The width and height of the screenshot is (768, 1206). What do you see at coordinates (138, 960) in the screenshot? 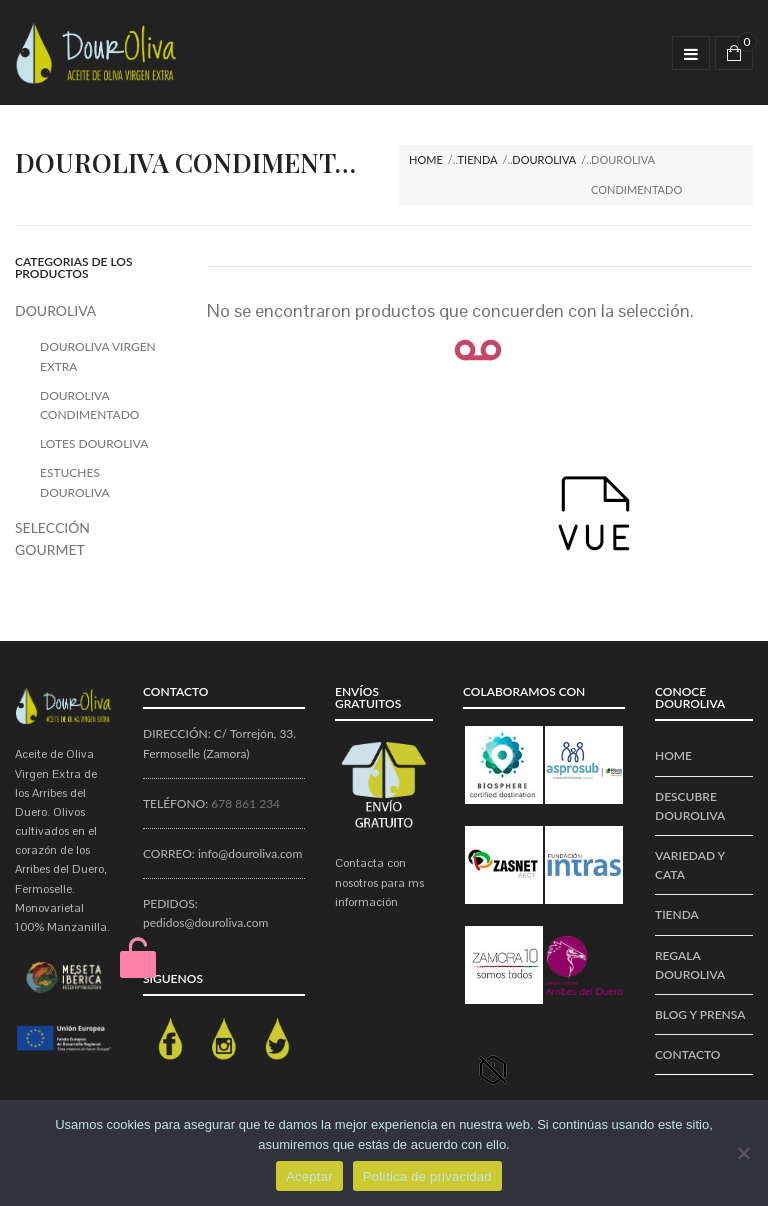
I see `unlocked or unsecured state` at bounding box center [138, 960].